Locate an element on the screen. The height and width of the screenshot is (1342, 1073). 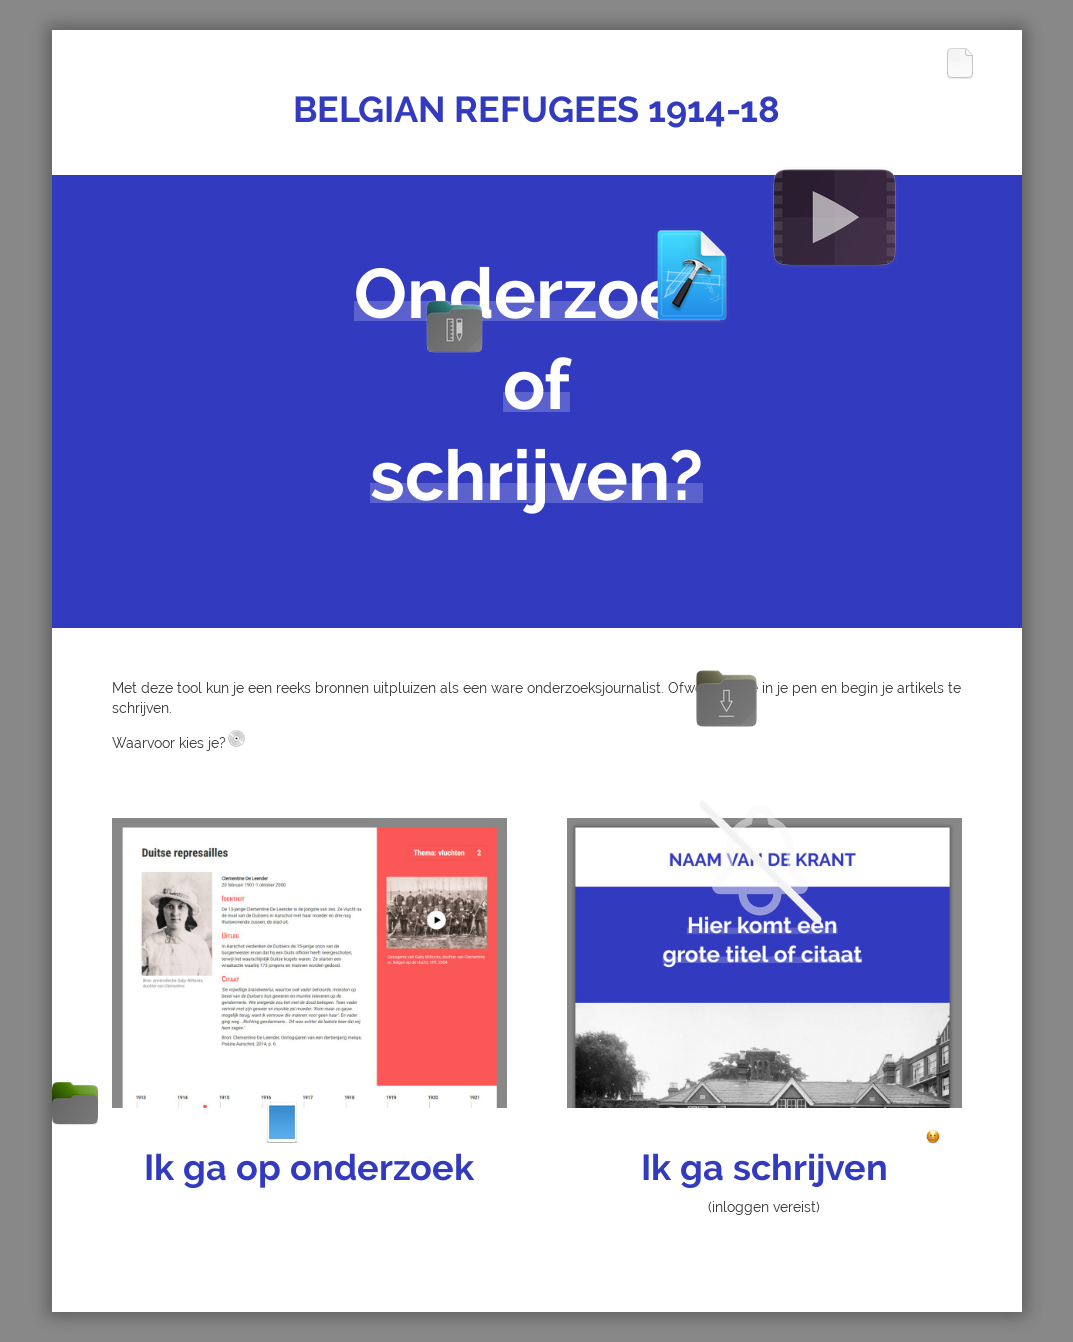
notifications are currently disabled is located at coordinates (760, 862).